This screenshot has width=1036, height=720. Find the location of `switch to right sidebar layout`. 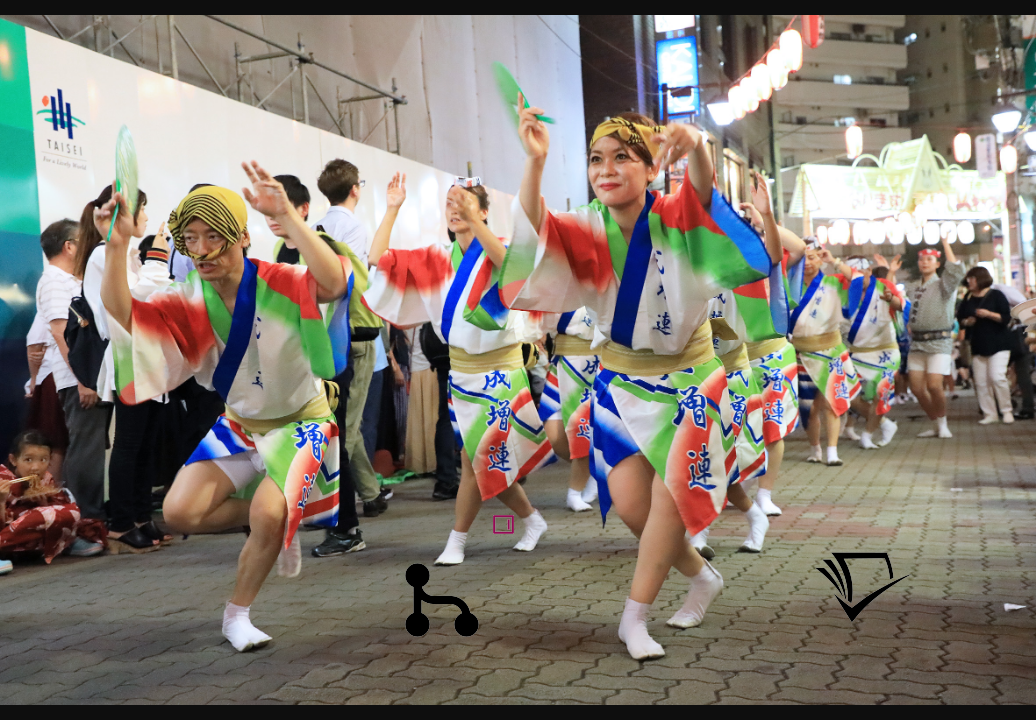

switch to right sidebar layout is located at coordinates (503, 524).